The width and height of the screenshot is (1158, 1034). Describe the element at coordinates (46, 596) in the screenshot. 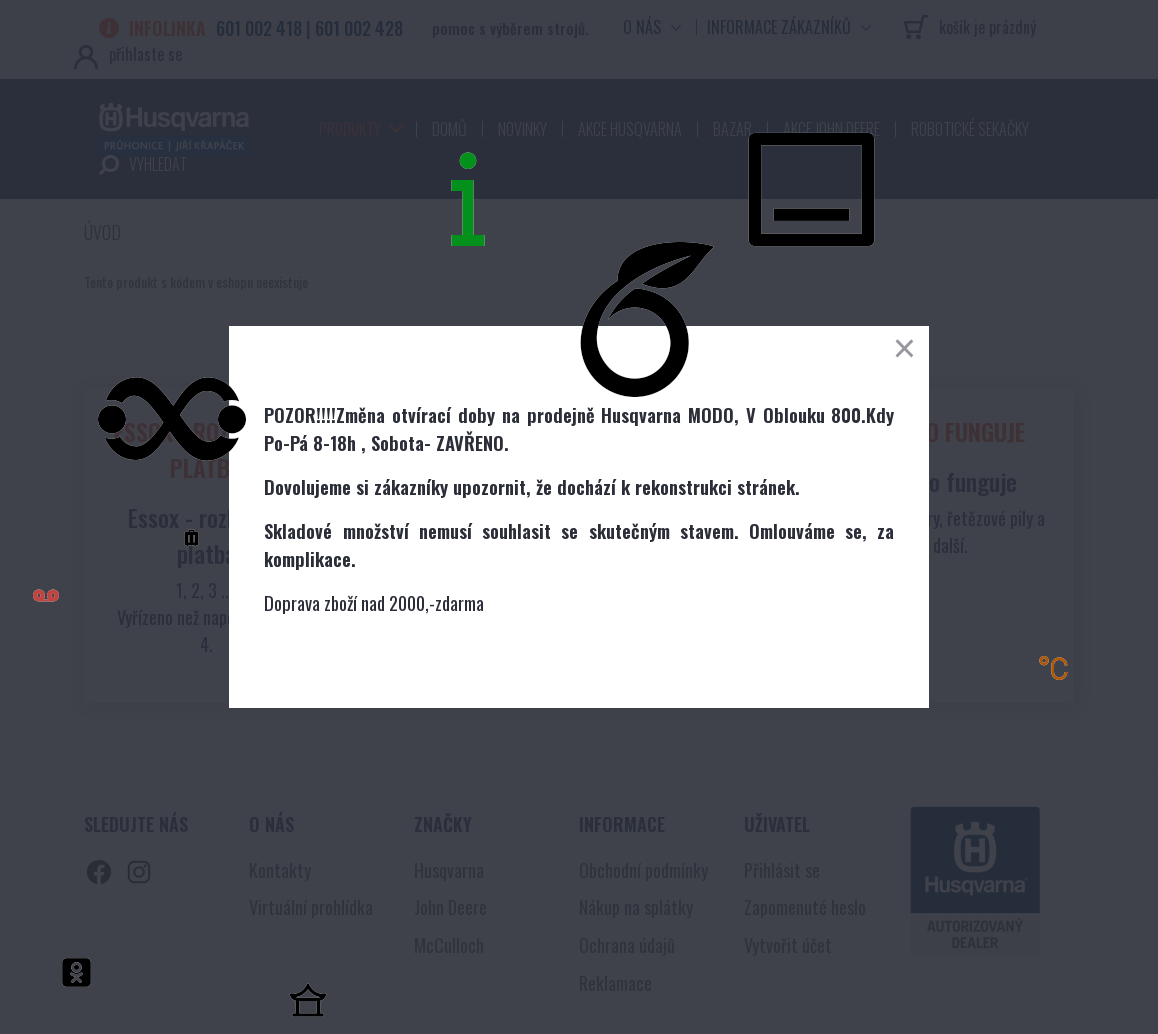

I see `access voicemail messages` at that location.